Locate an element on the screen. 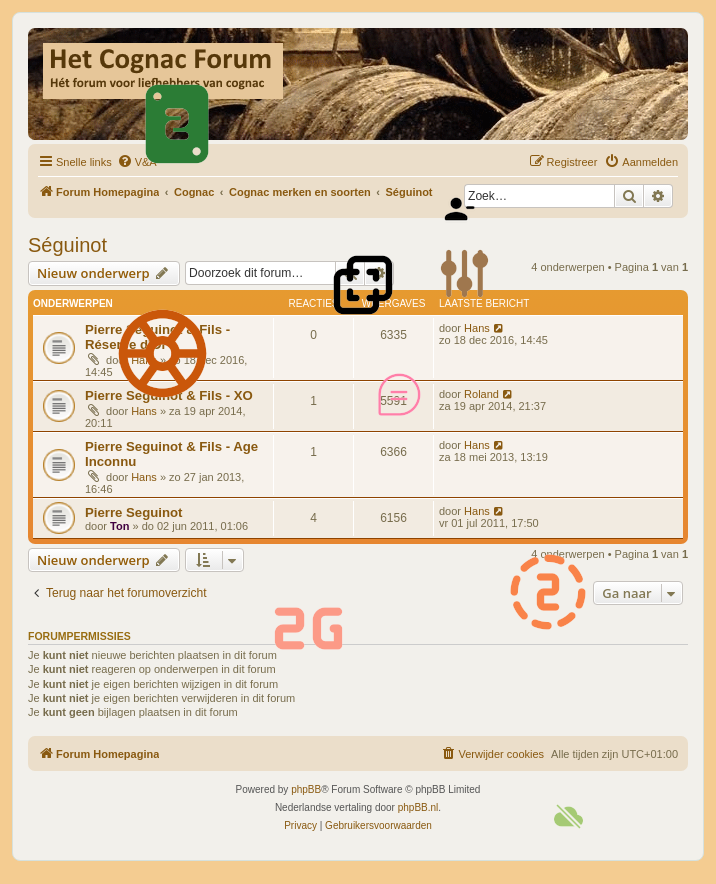  step 2 of a multi-step process is located at coordinates (548, 592).